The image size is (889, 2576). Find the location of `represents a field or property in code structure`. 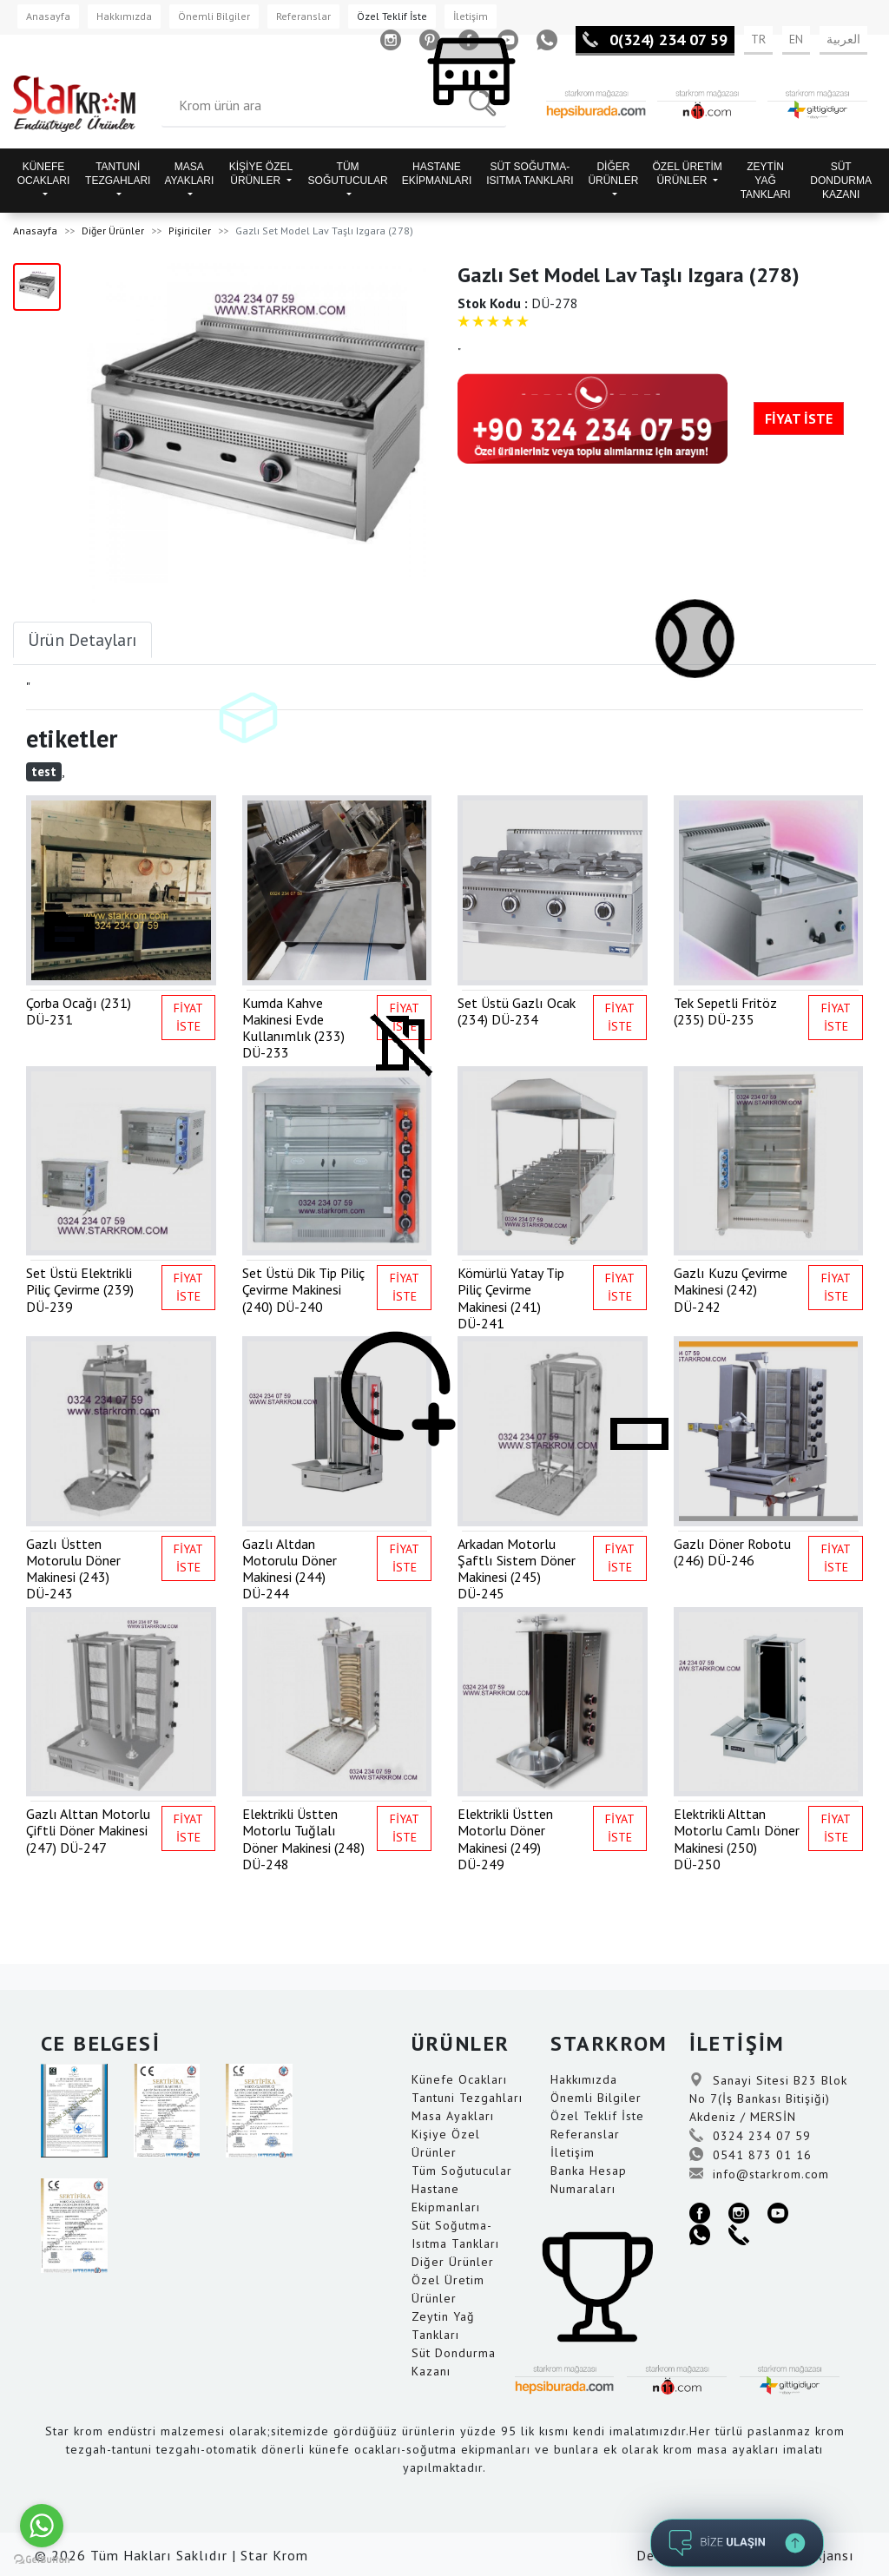

represents a field or property in code structure is located at coordinates (248, 717).